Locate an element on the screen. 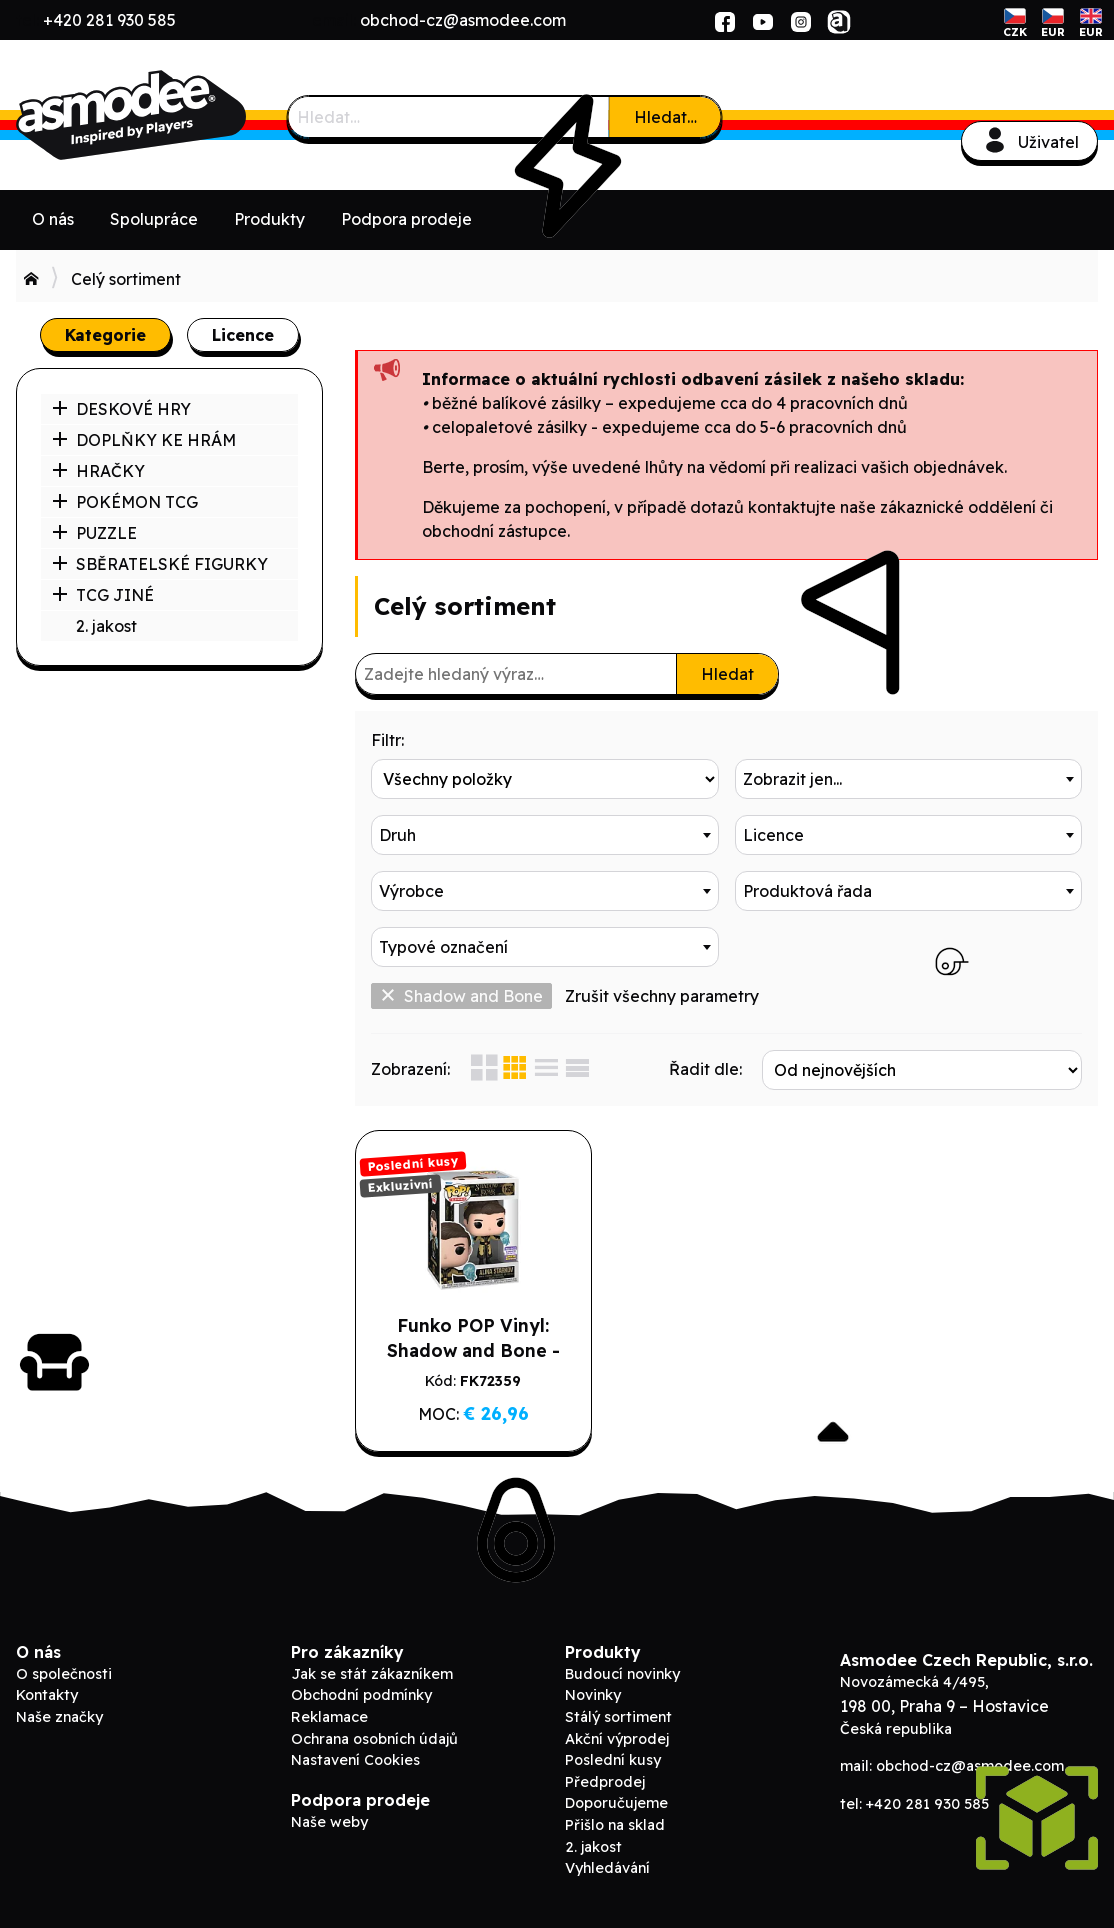 The height and width of the screenshot is (1928, 1114). scan or capture a 3D object is located at coordinates (1037, 1818).